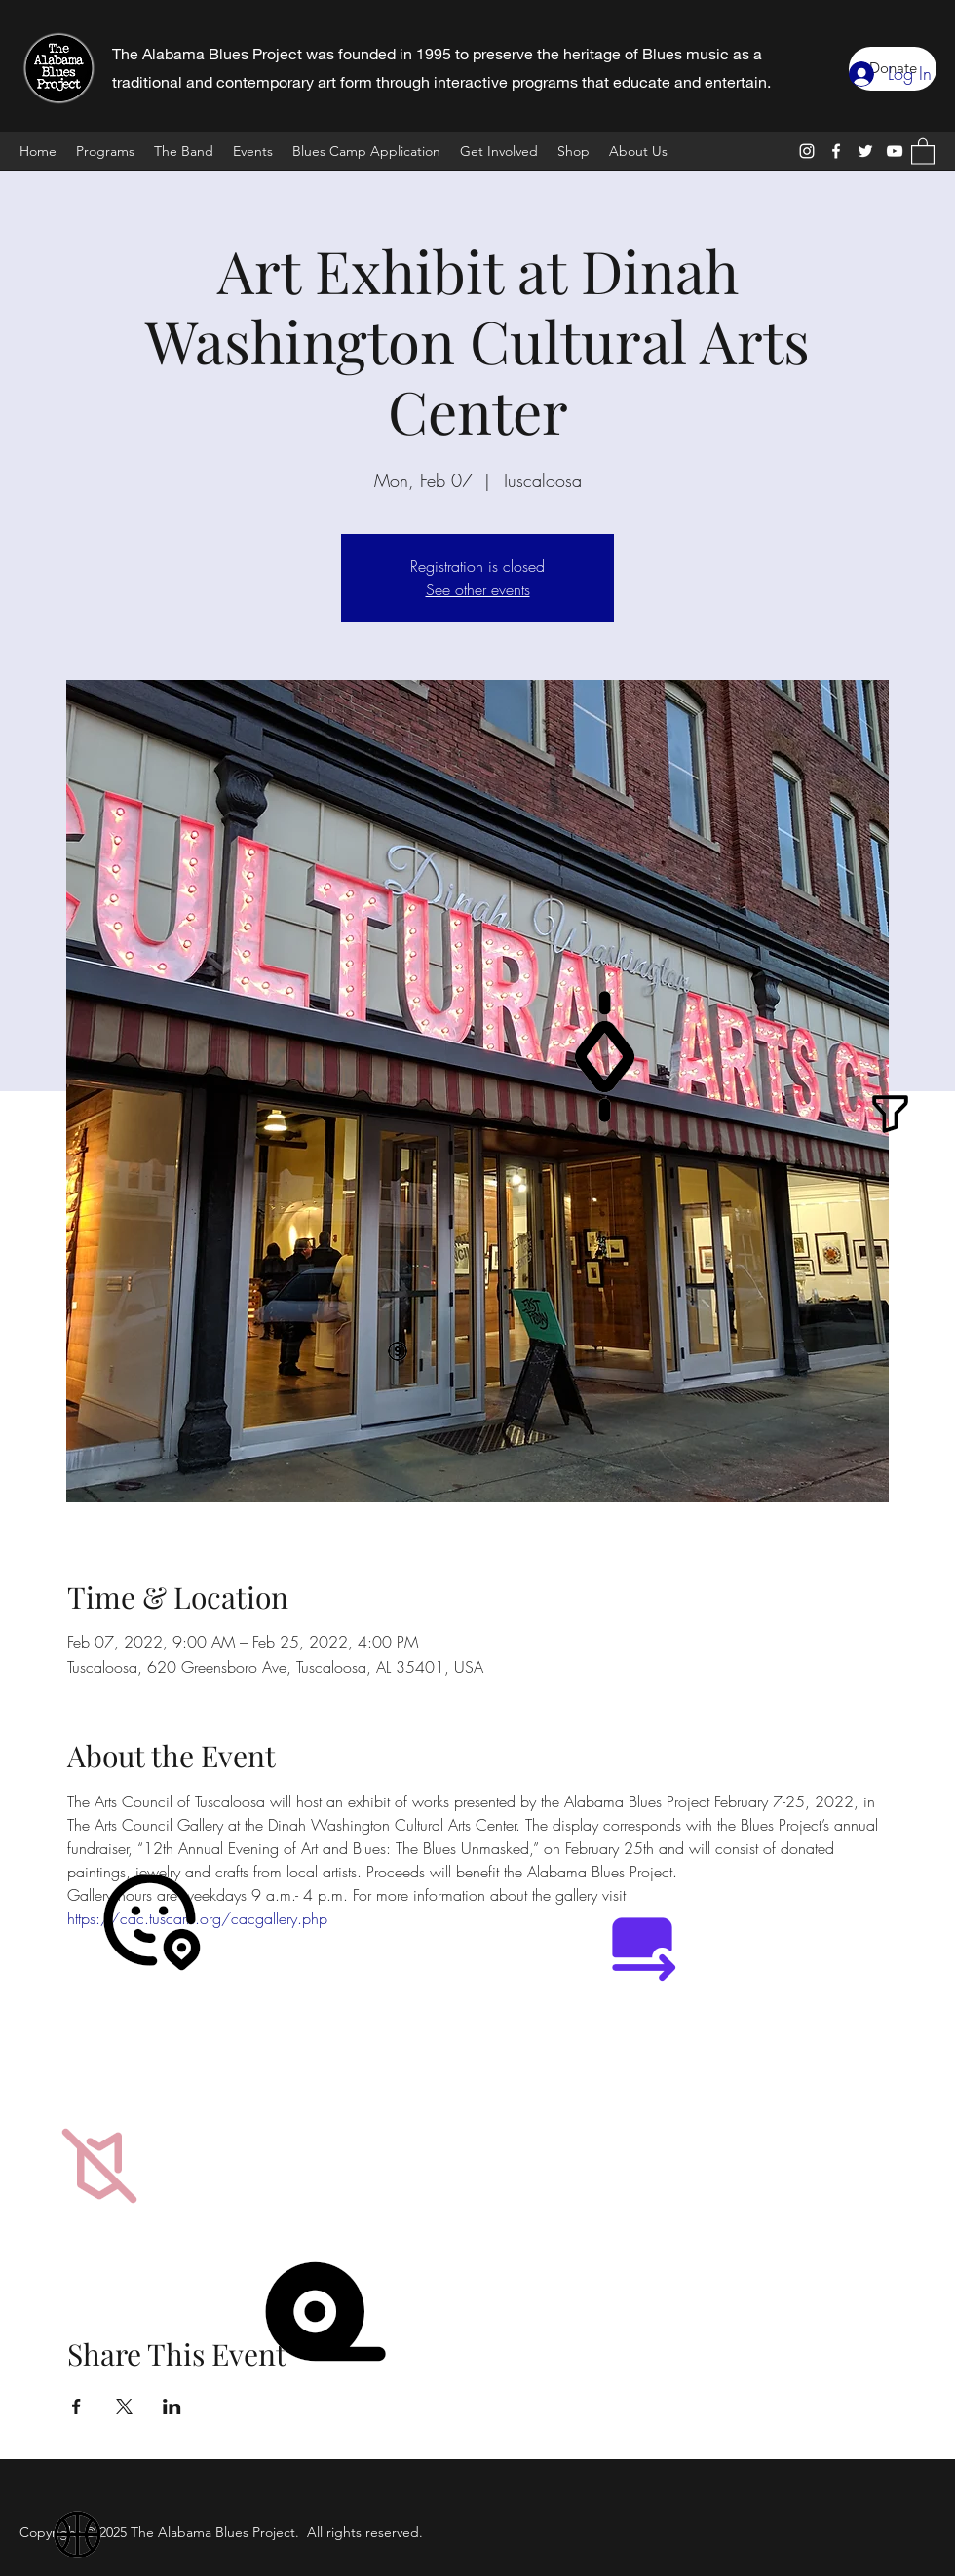 The height and width of the screenshot is (2576, 955). What do you see at coordinates (149, 1919) in the screenshot?
I see `pin your current mood or status` at bounding box center [149, 1919].